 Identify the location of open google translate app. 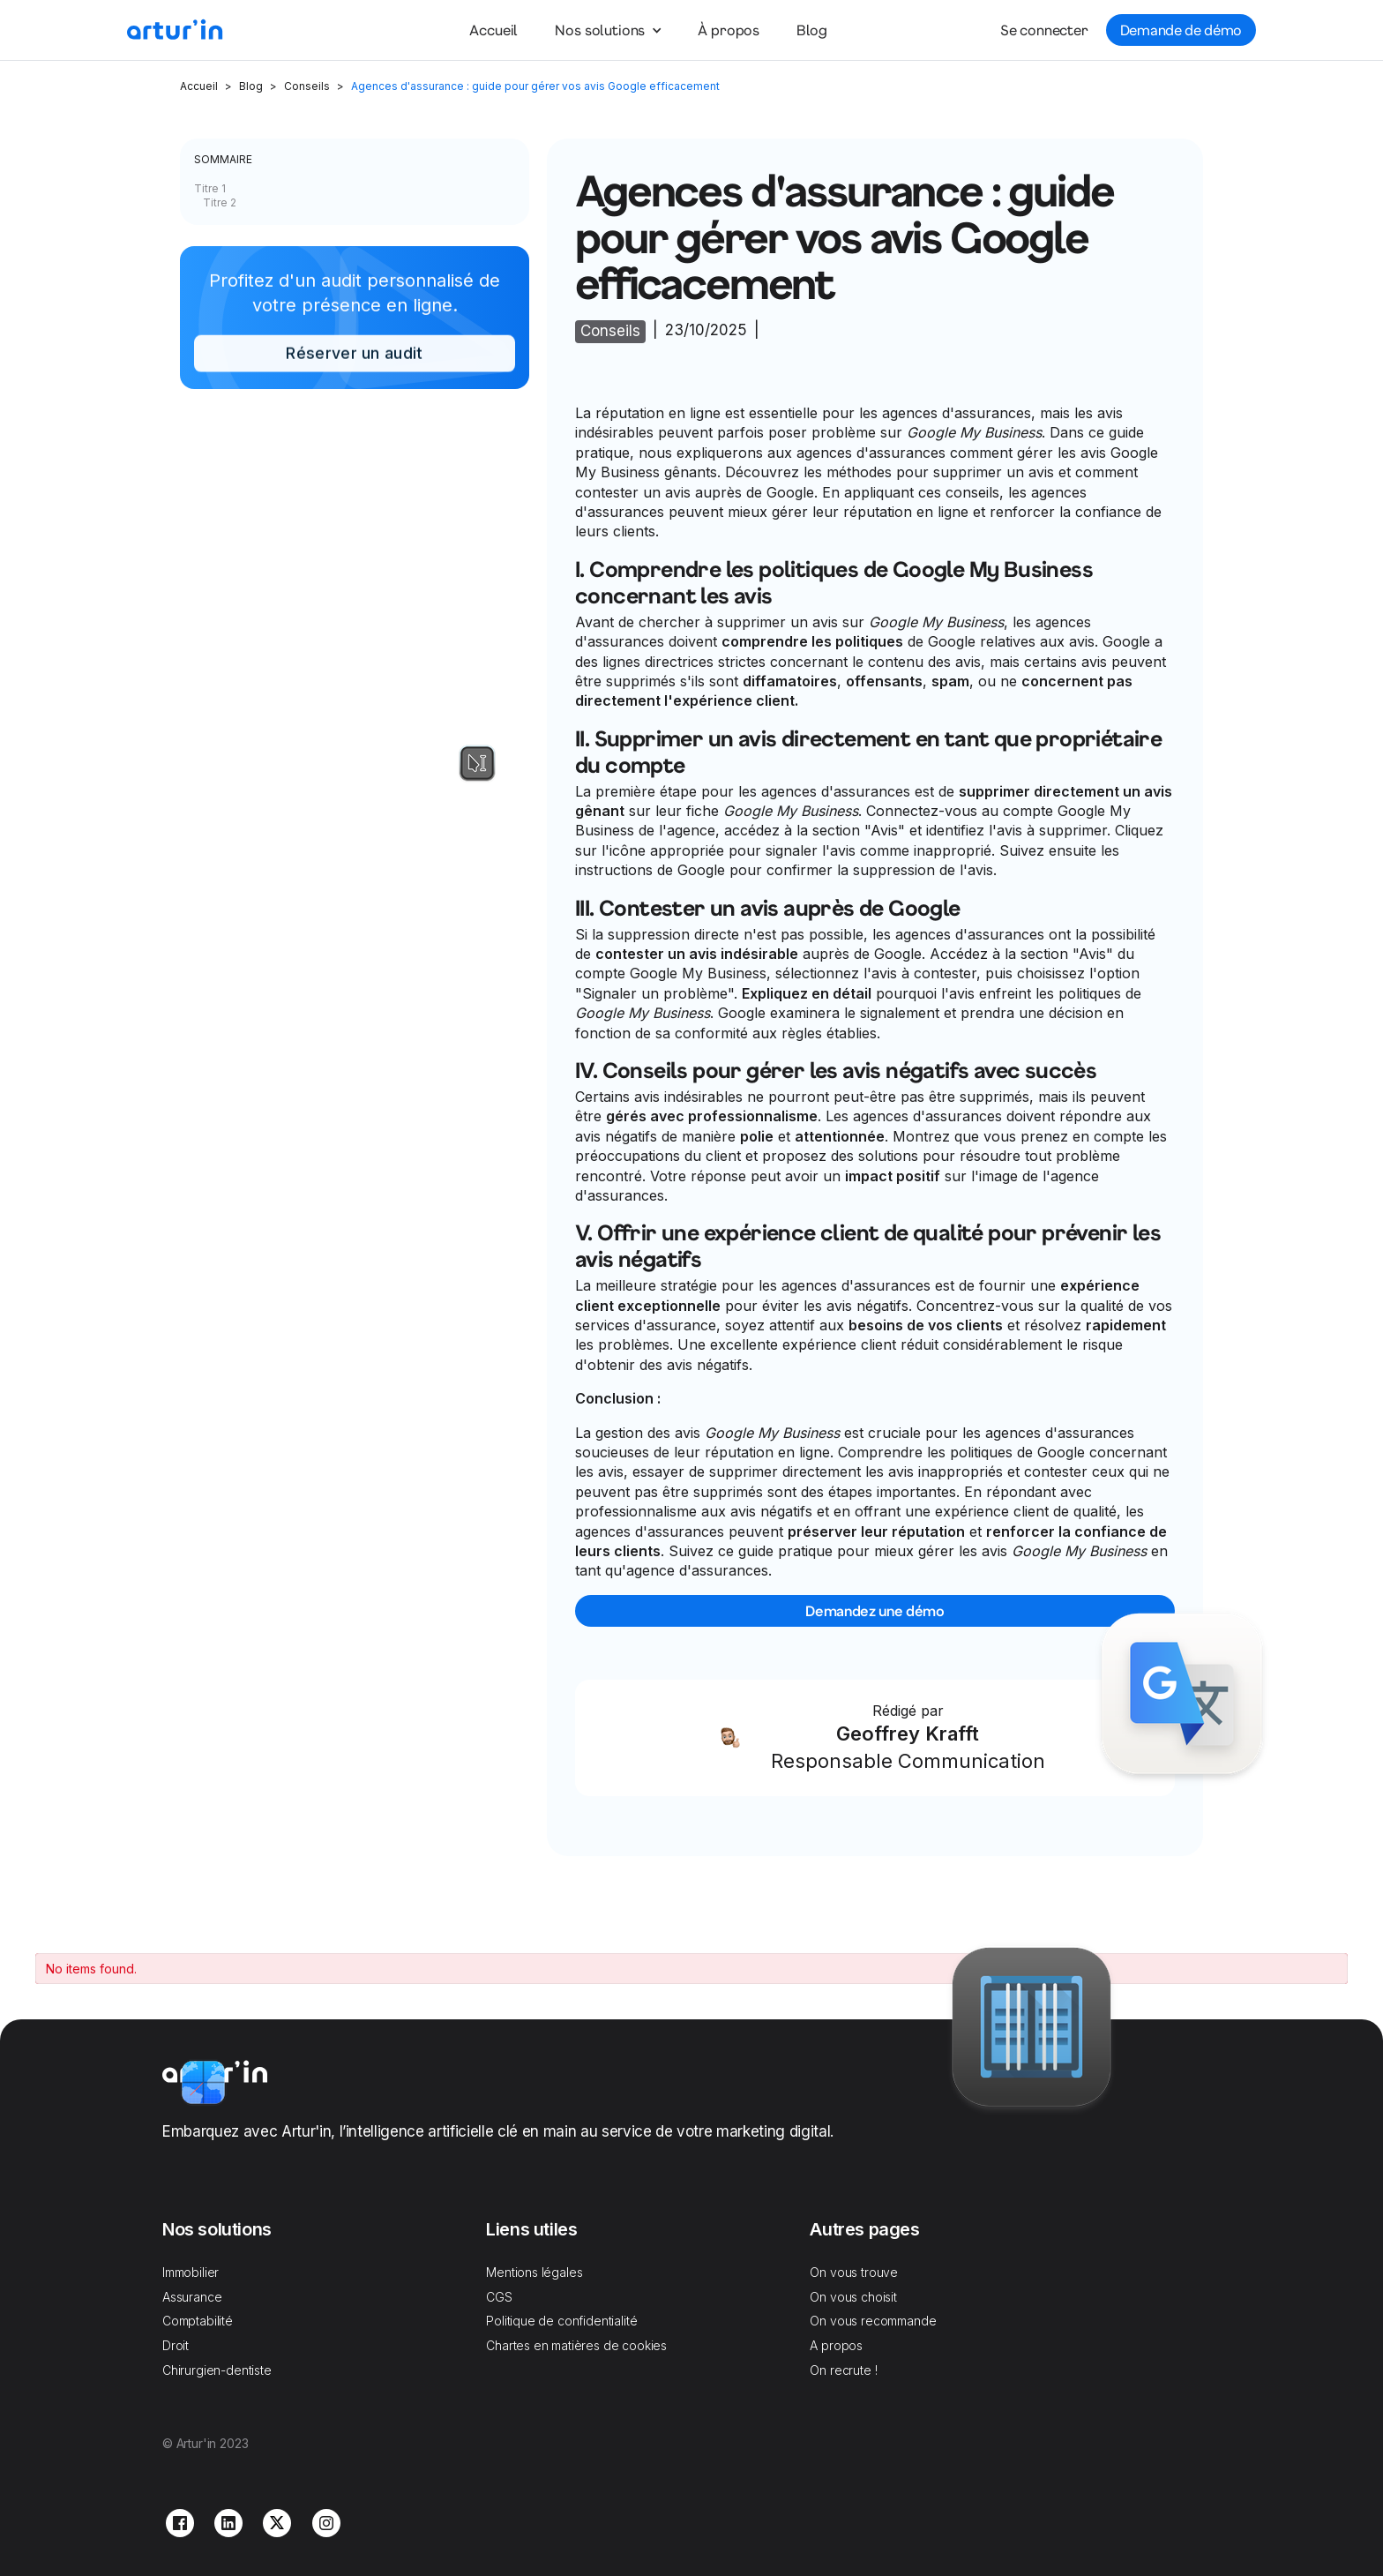
(1182, 1694).